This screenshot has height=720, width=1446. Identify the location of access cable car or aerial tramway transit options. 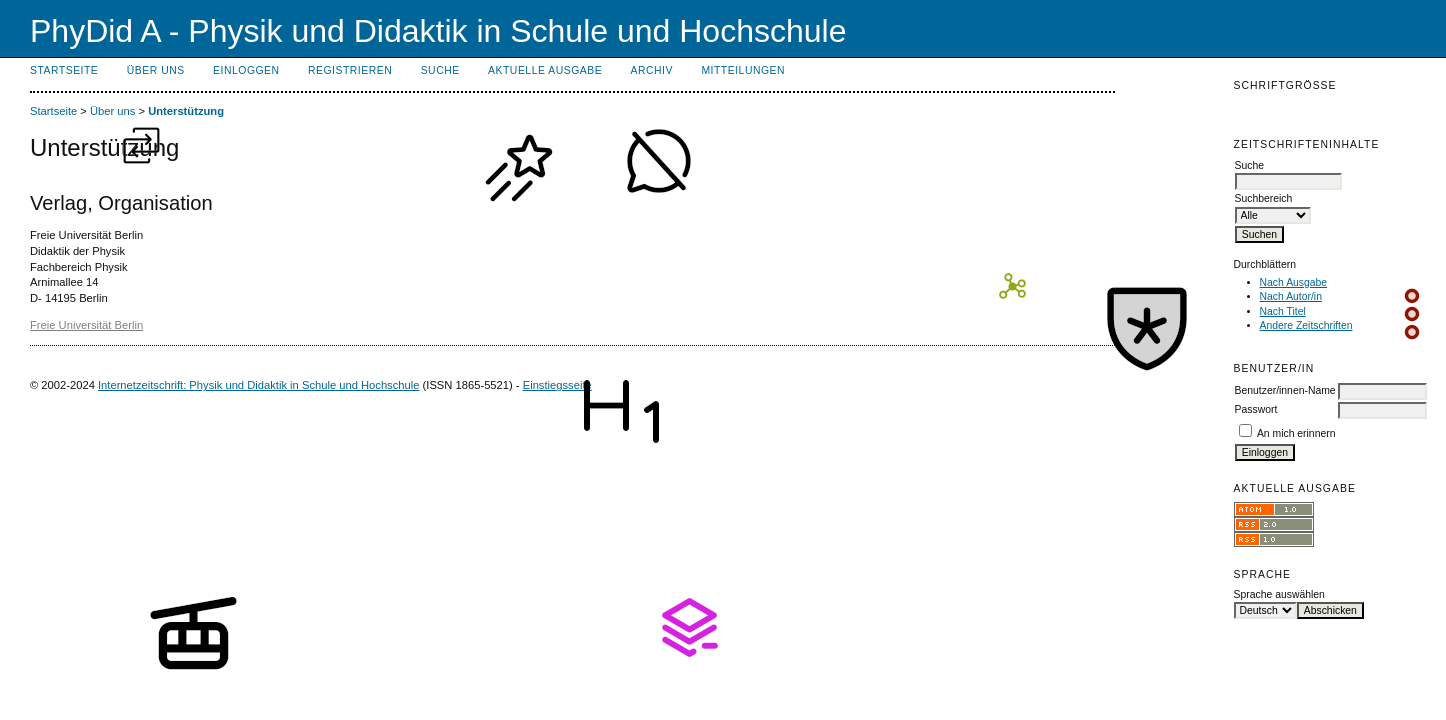
(193, 634).